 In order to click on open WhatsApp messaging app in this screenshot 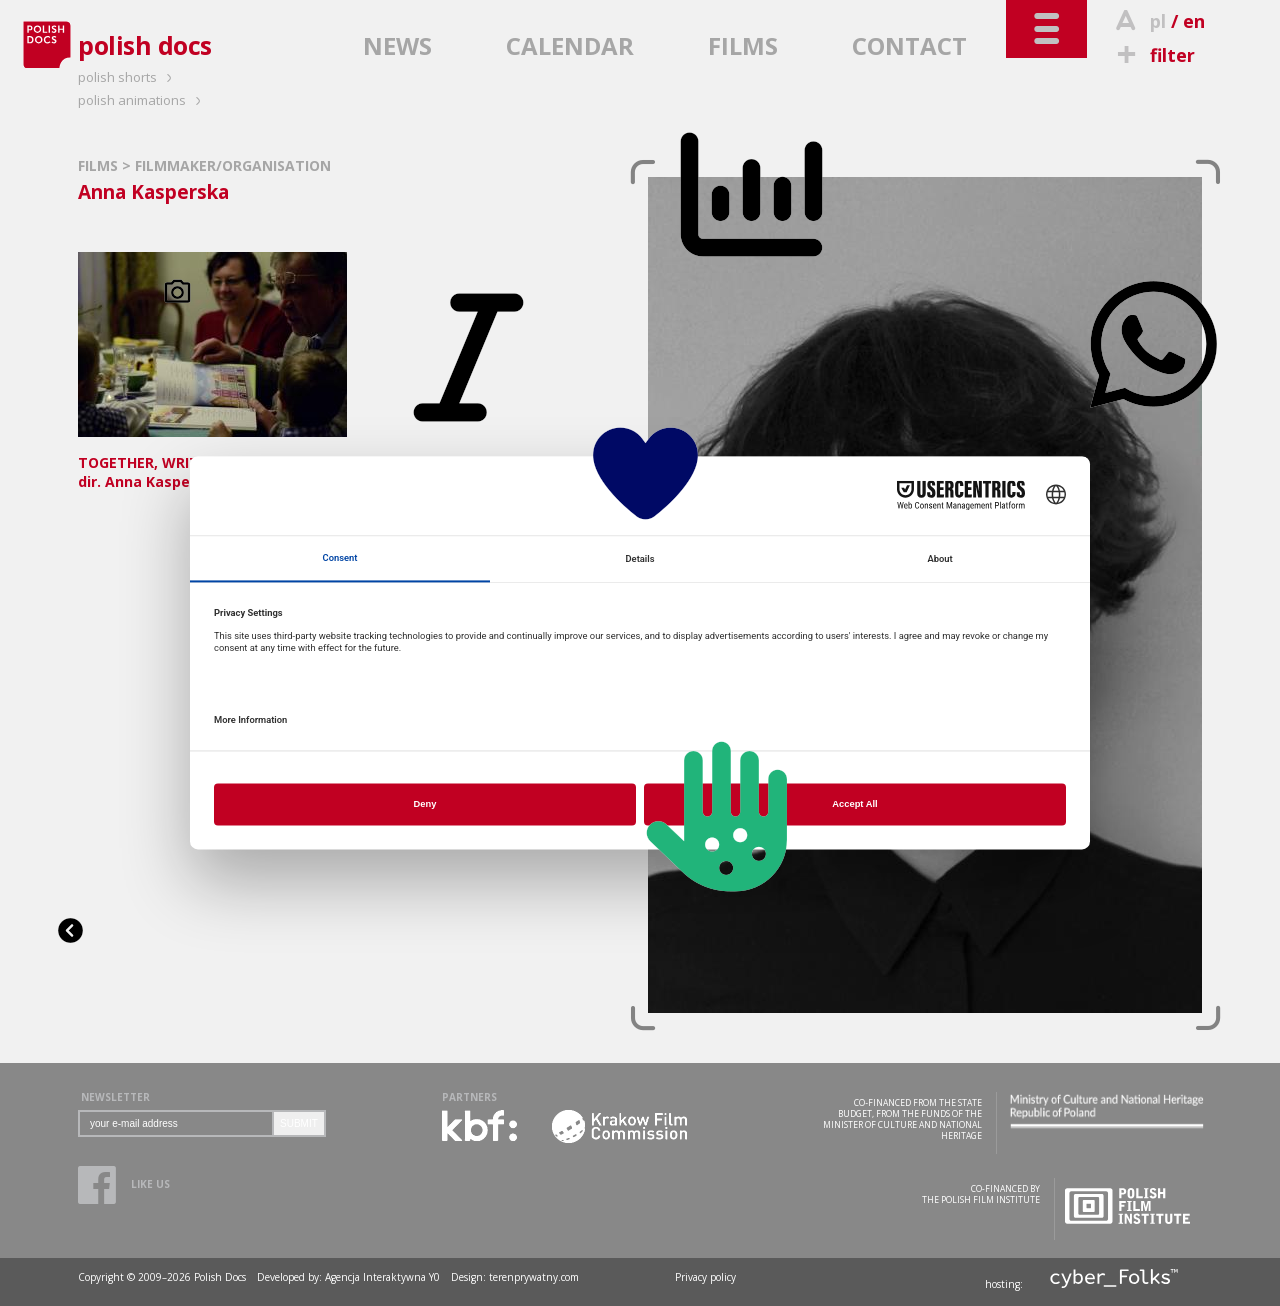, I will do `click(1153, 344)`.